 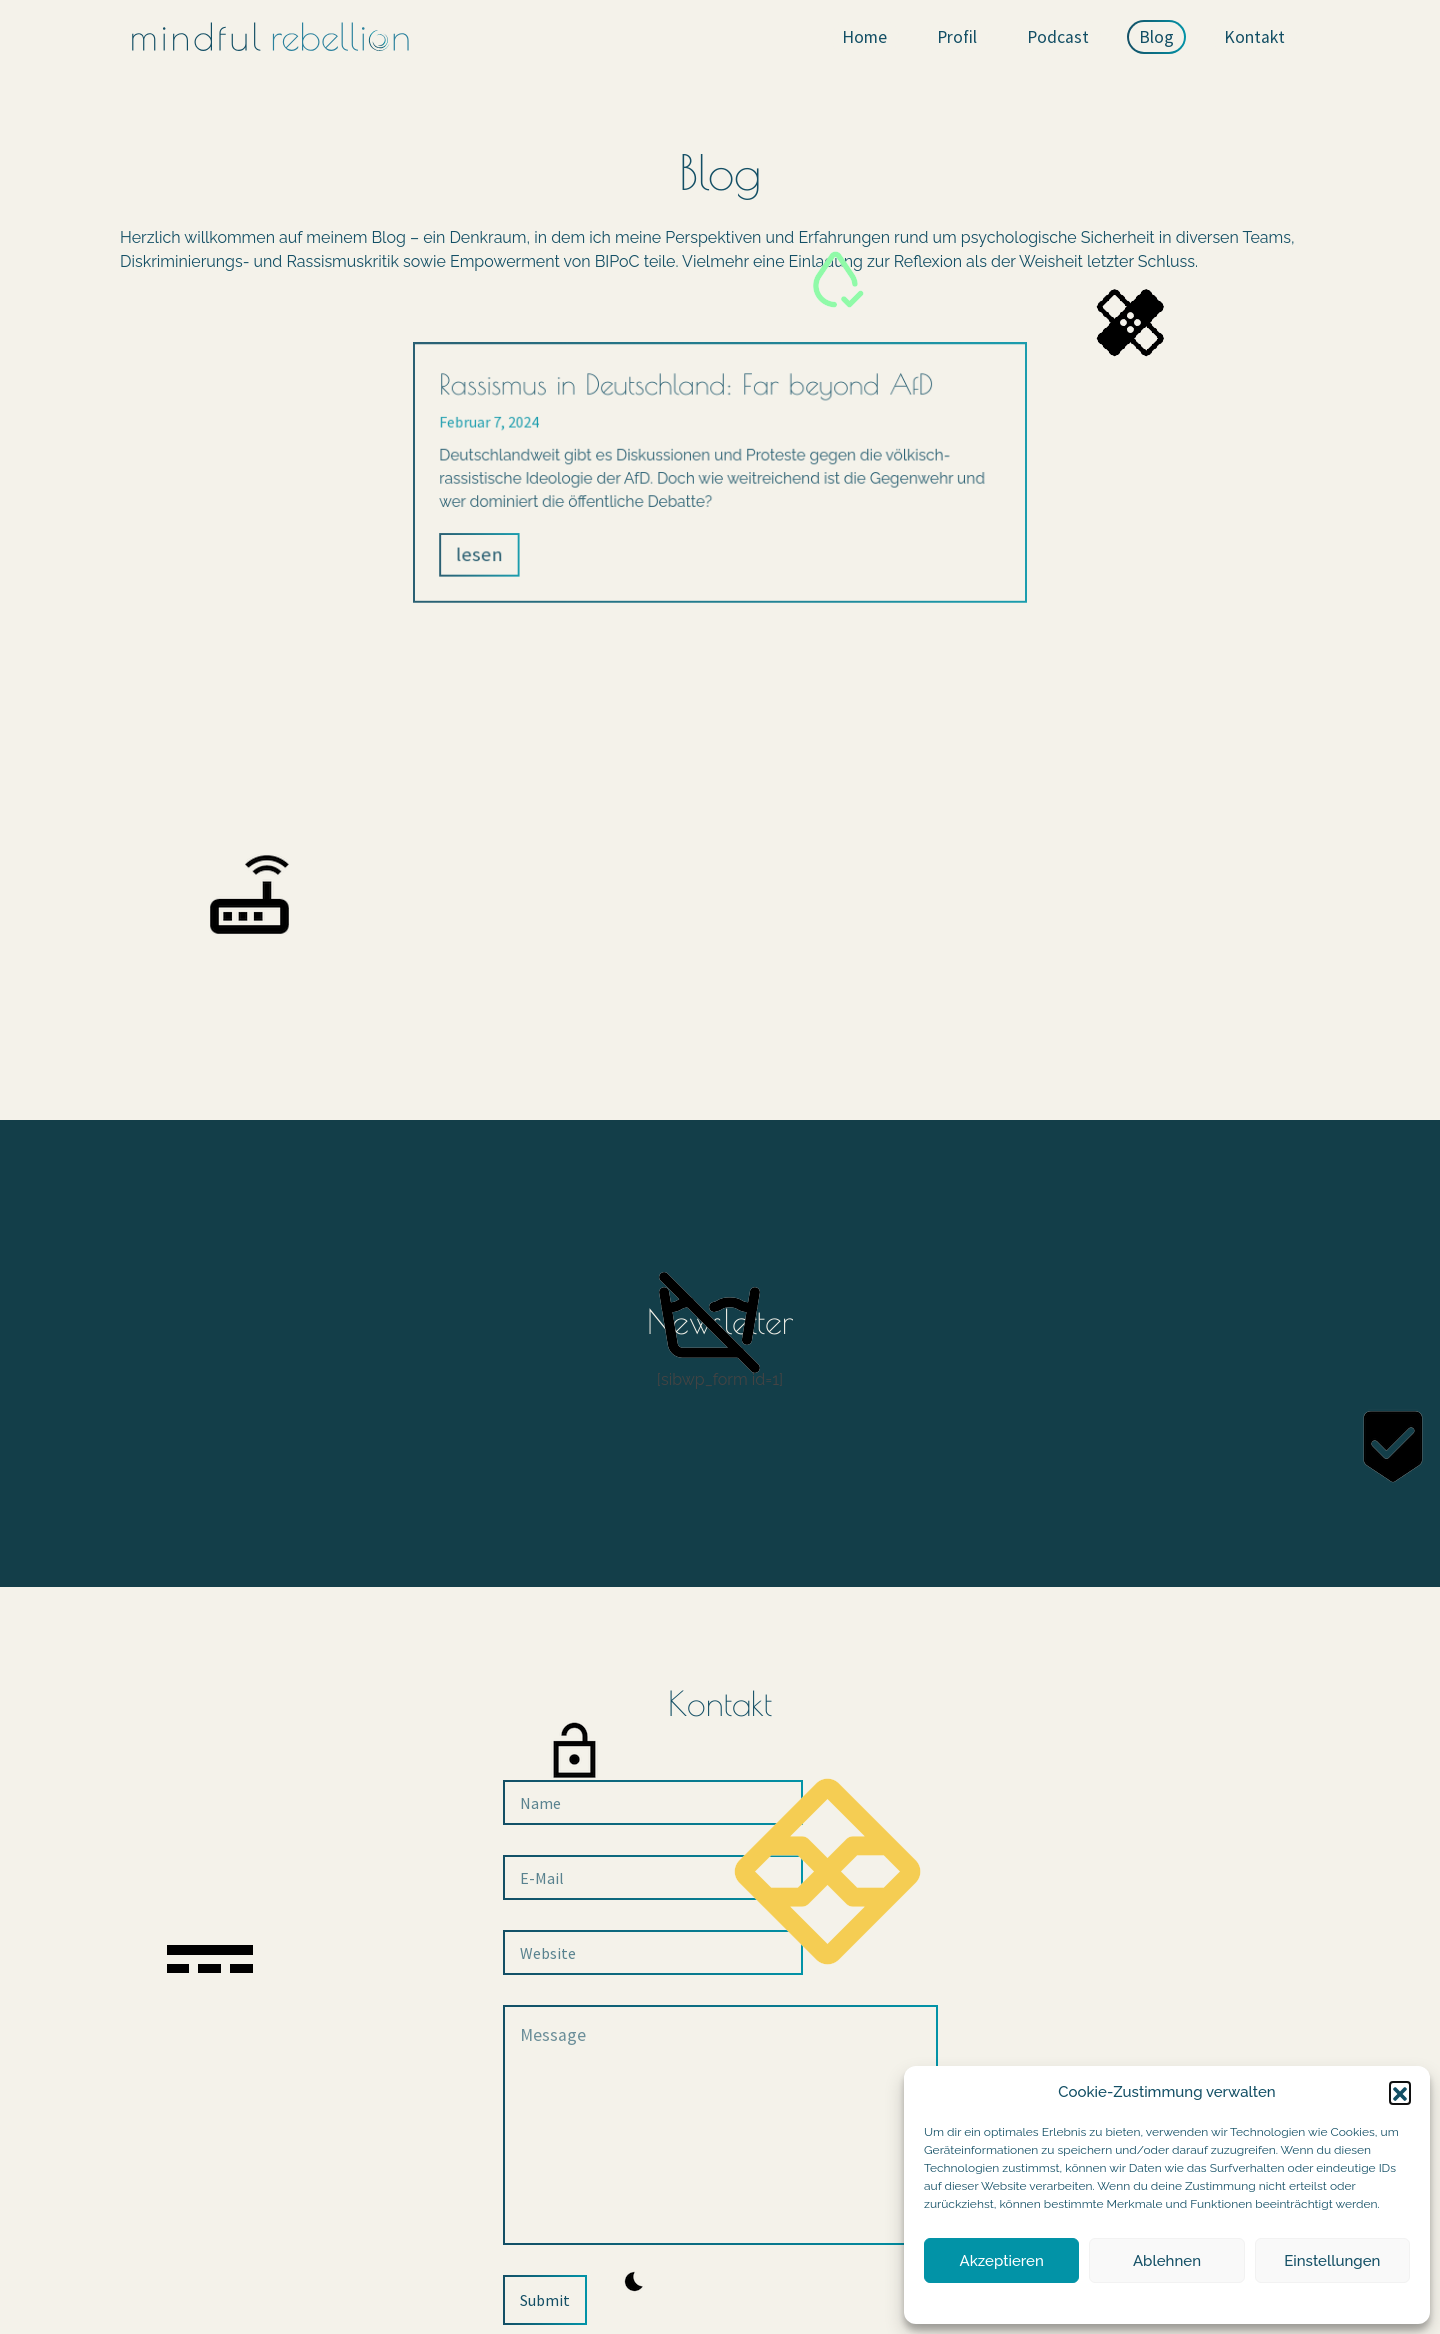 What do you see at coordinates (634, 2281) in the screenshot?
I see `enable bedtime or sleep mode` at bounding box center [634, 2281].